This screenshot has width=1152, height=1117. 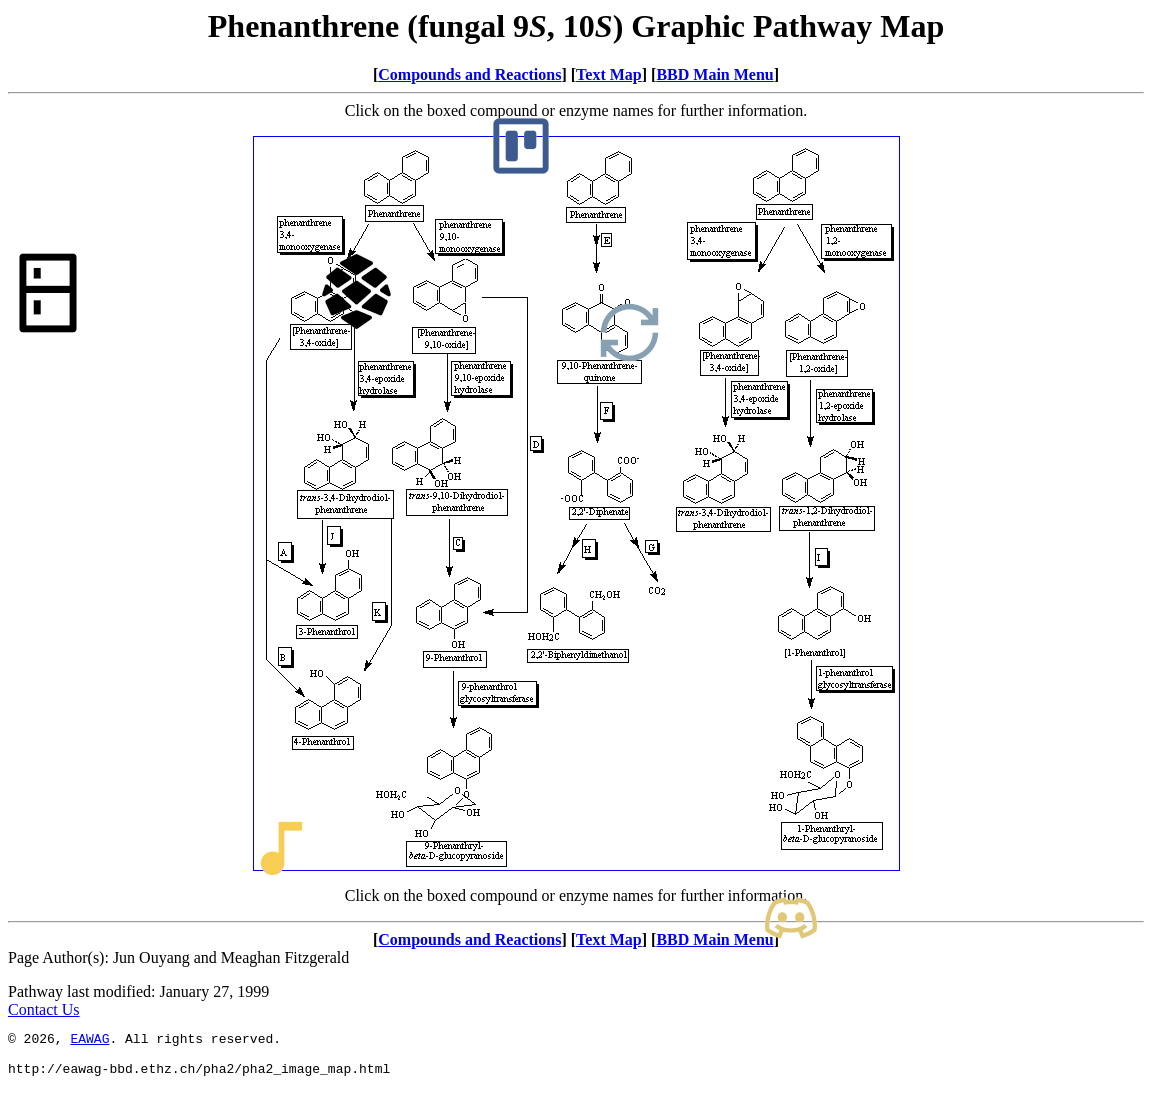 What do you see at coordinates (48, 293) in the screenshot?
I see `access refrigerator or kitchen appliance controls` at bounding box center [48, 293].